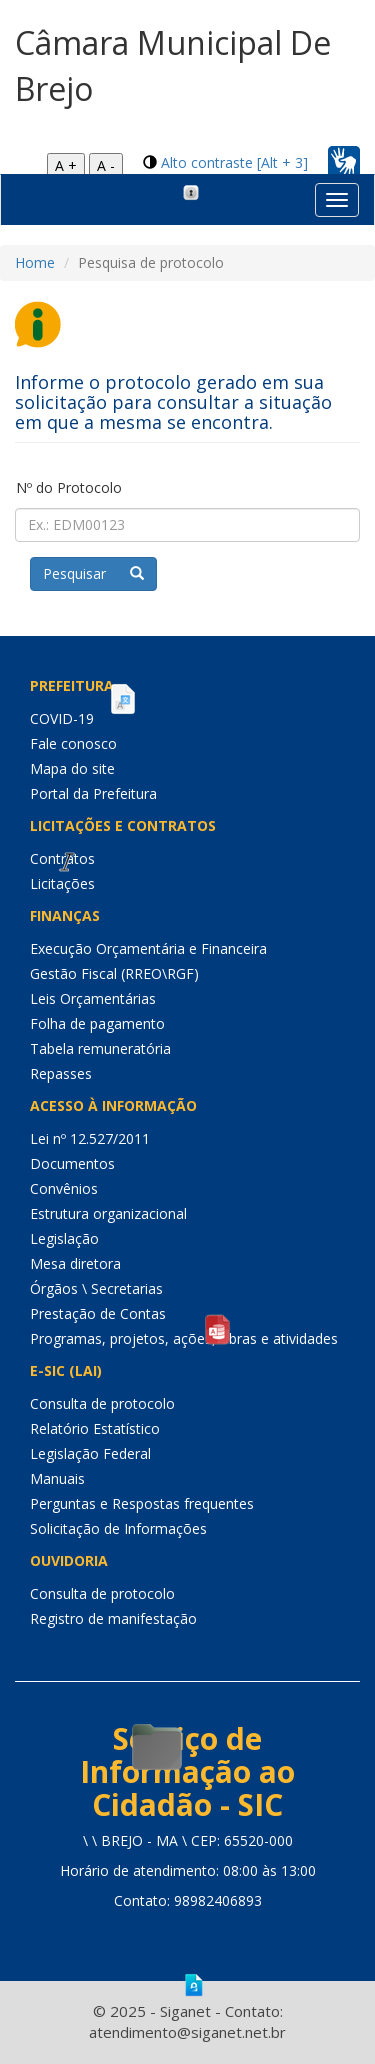 This screenshot has height=2064, width=375. I want to click on a gettext translation file for software localization, so click(123, 699).